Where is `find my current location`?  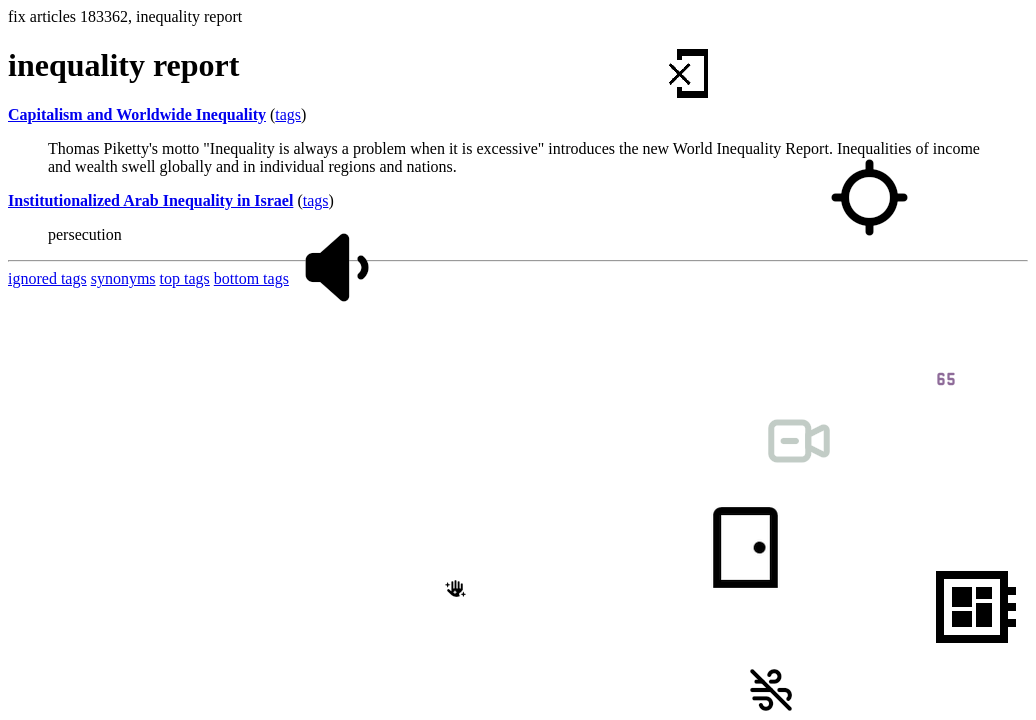 find my current location is located at coordinates (869, 197).